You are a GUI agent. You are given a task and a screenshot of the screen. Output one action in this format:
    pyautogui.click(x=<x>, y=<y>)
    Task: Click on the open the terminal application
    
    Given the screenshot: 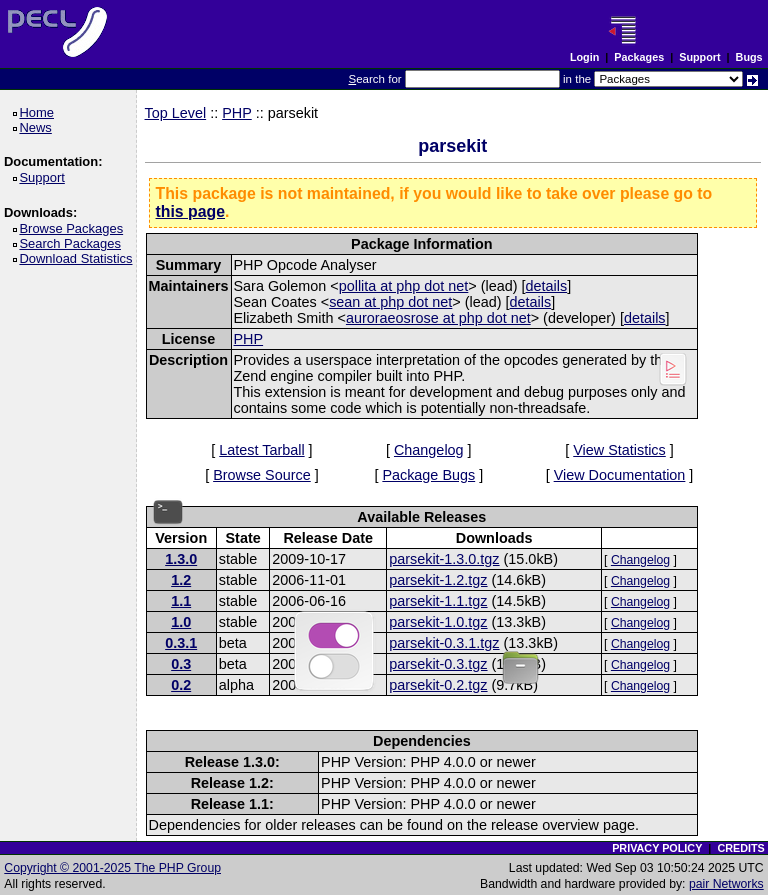 What is the action you would take?
    pyautogui.click(x=168, y=512)
    